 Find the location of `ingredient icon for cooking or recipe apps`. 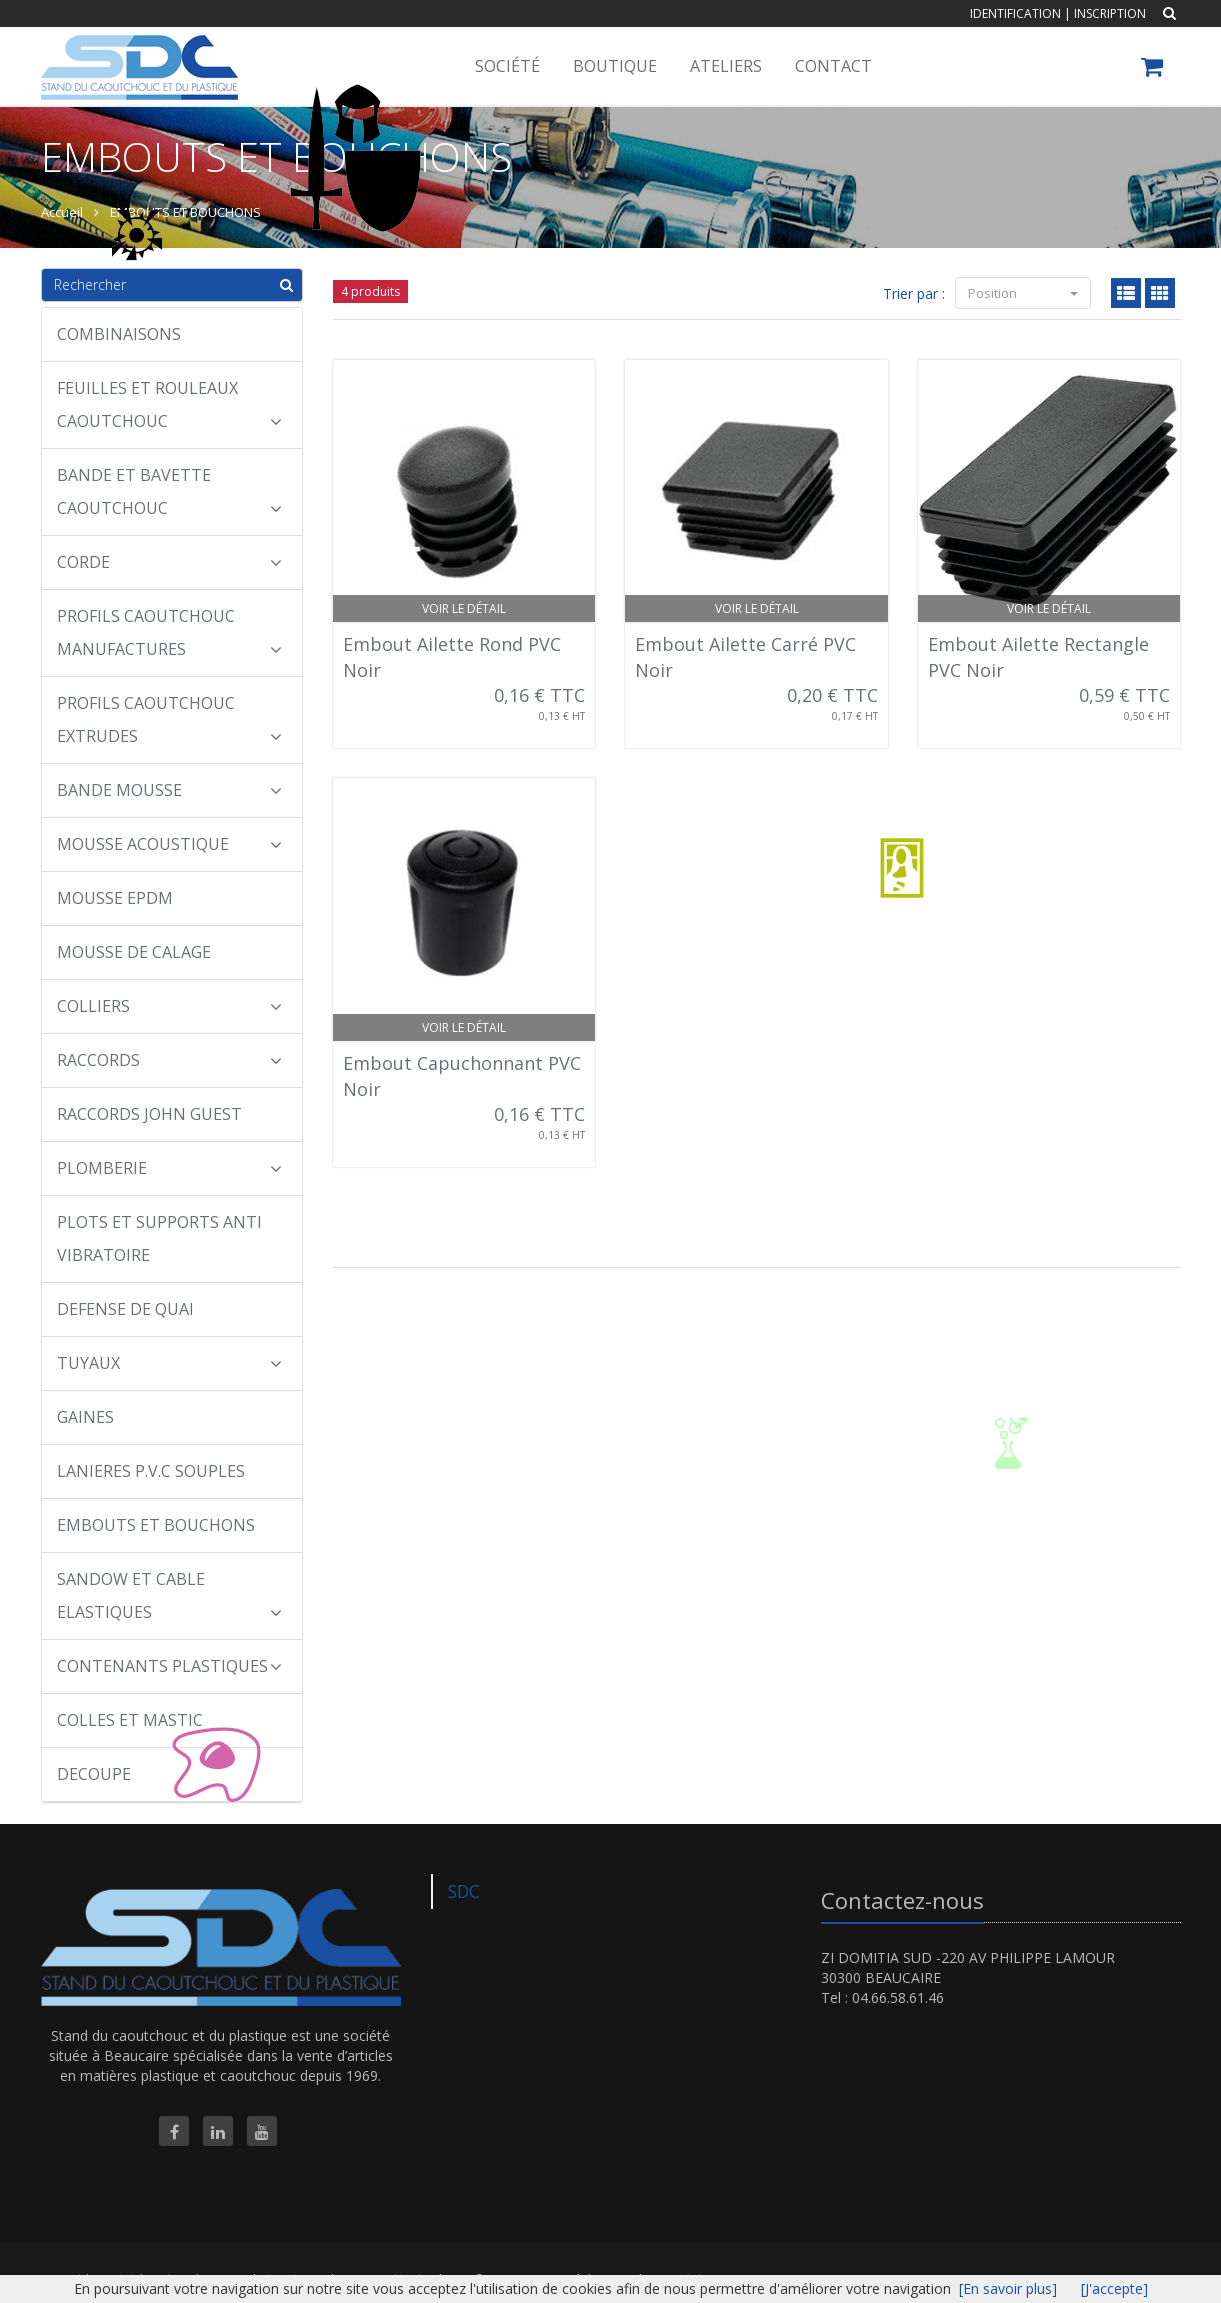

ingredient icon for cooking or recipe apps is located at coordinates (216, 1760).